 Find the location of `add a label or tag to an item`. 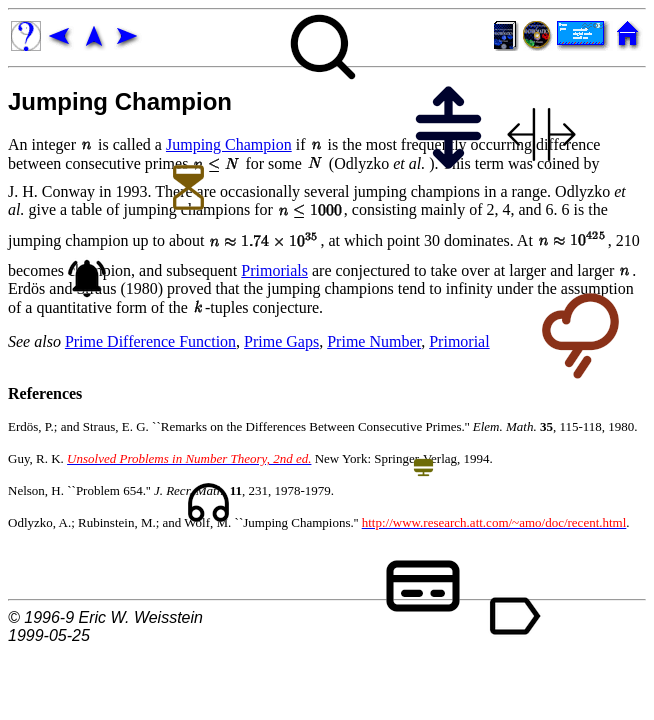

add a label or tag to an item is located at coordinates (514, 616).